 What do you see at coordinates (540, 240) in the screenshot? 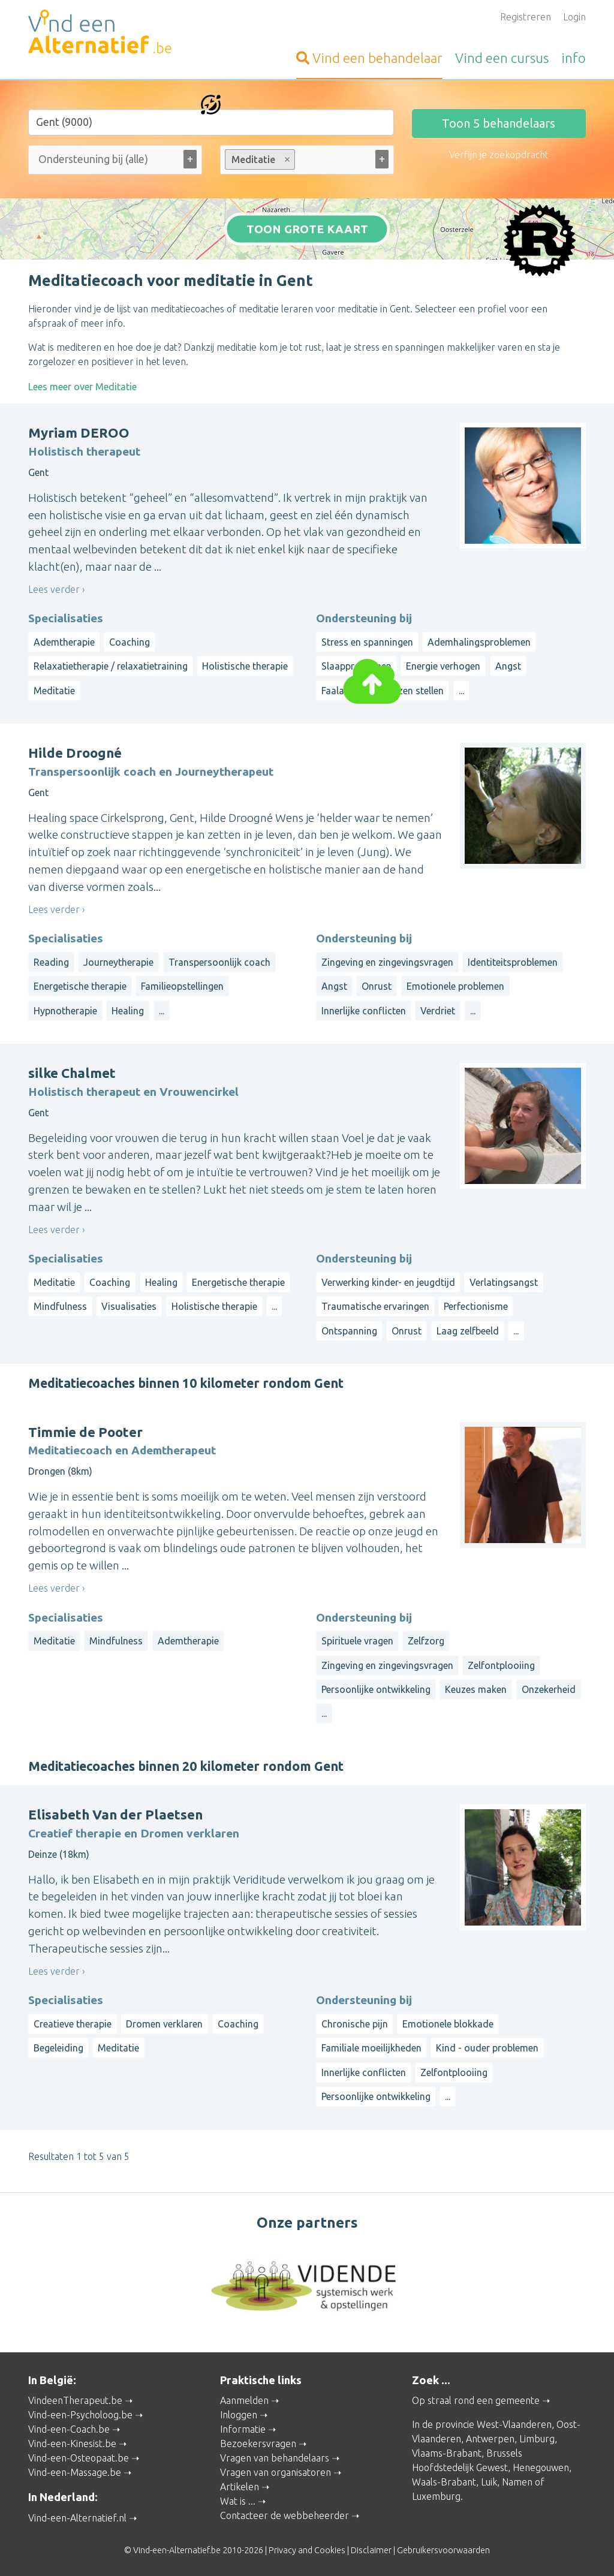
I see `rust programming language logo` at bounding box center [540, 240].